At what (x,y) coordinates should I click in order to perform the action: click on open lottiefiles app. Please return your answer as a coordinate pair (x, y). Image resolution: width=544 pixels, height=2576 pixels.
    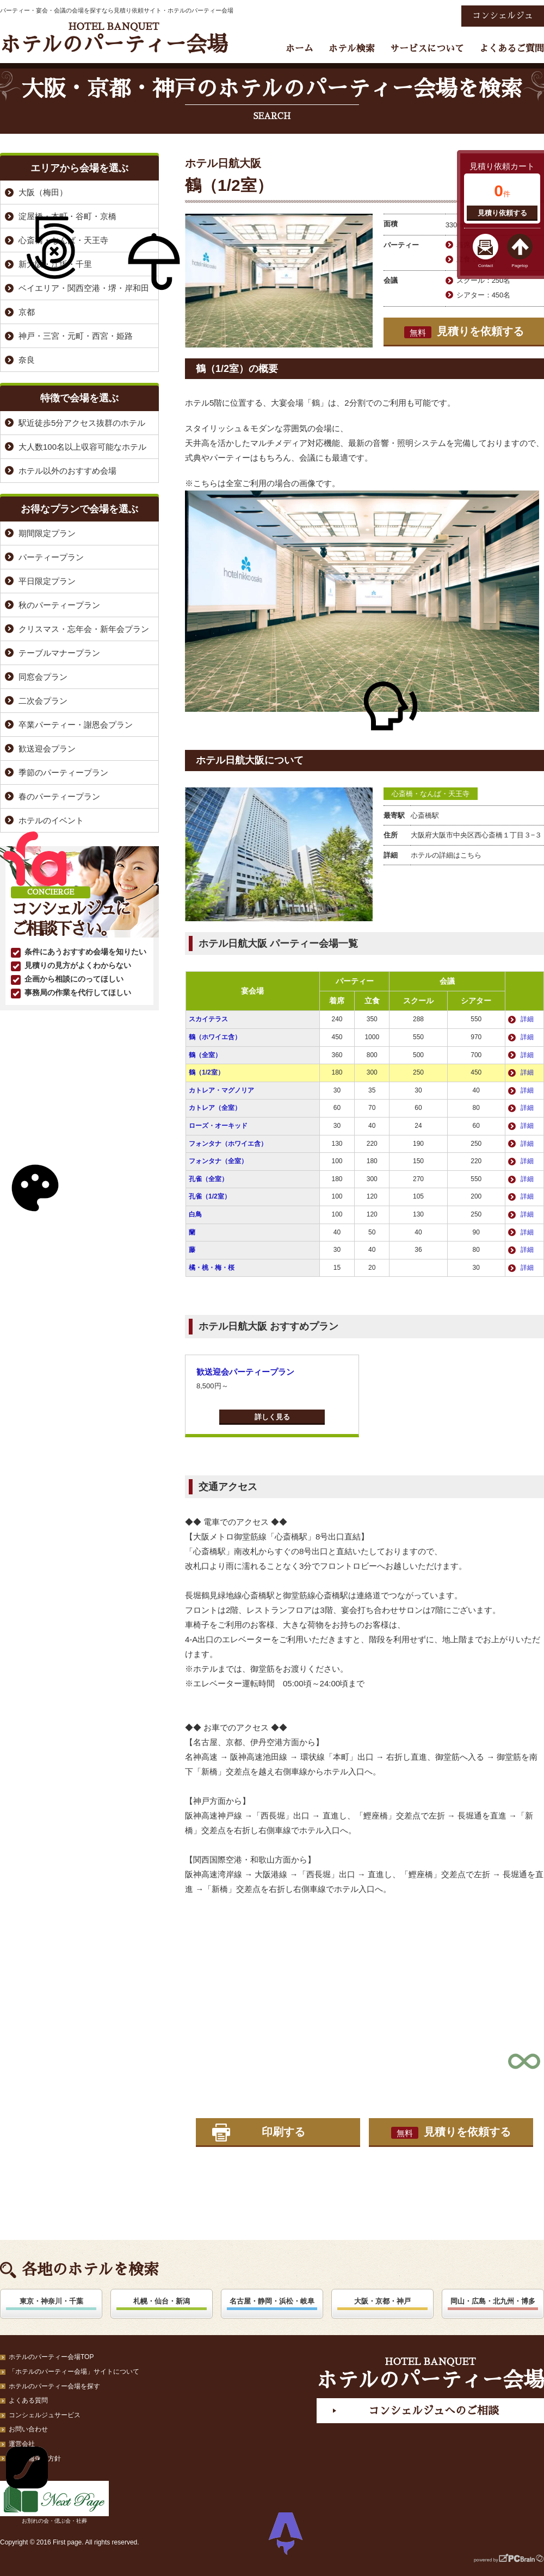
    Looking at the image, I should click on (27, 2467).